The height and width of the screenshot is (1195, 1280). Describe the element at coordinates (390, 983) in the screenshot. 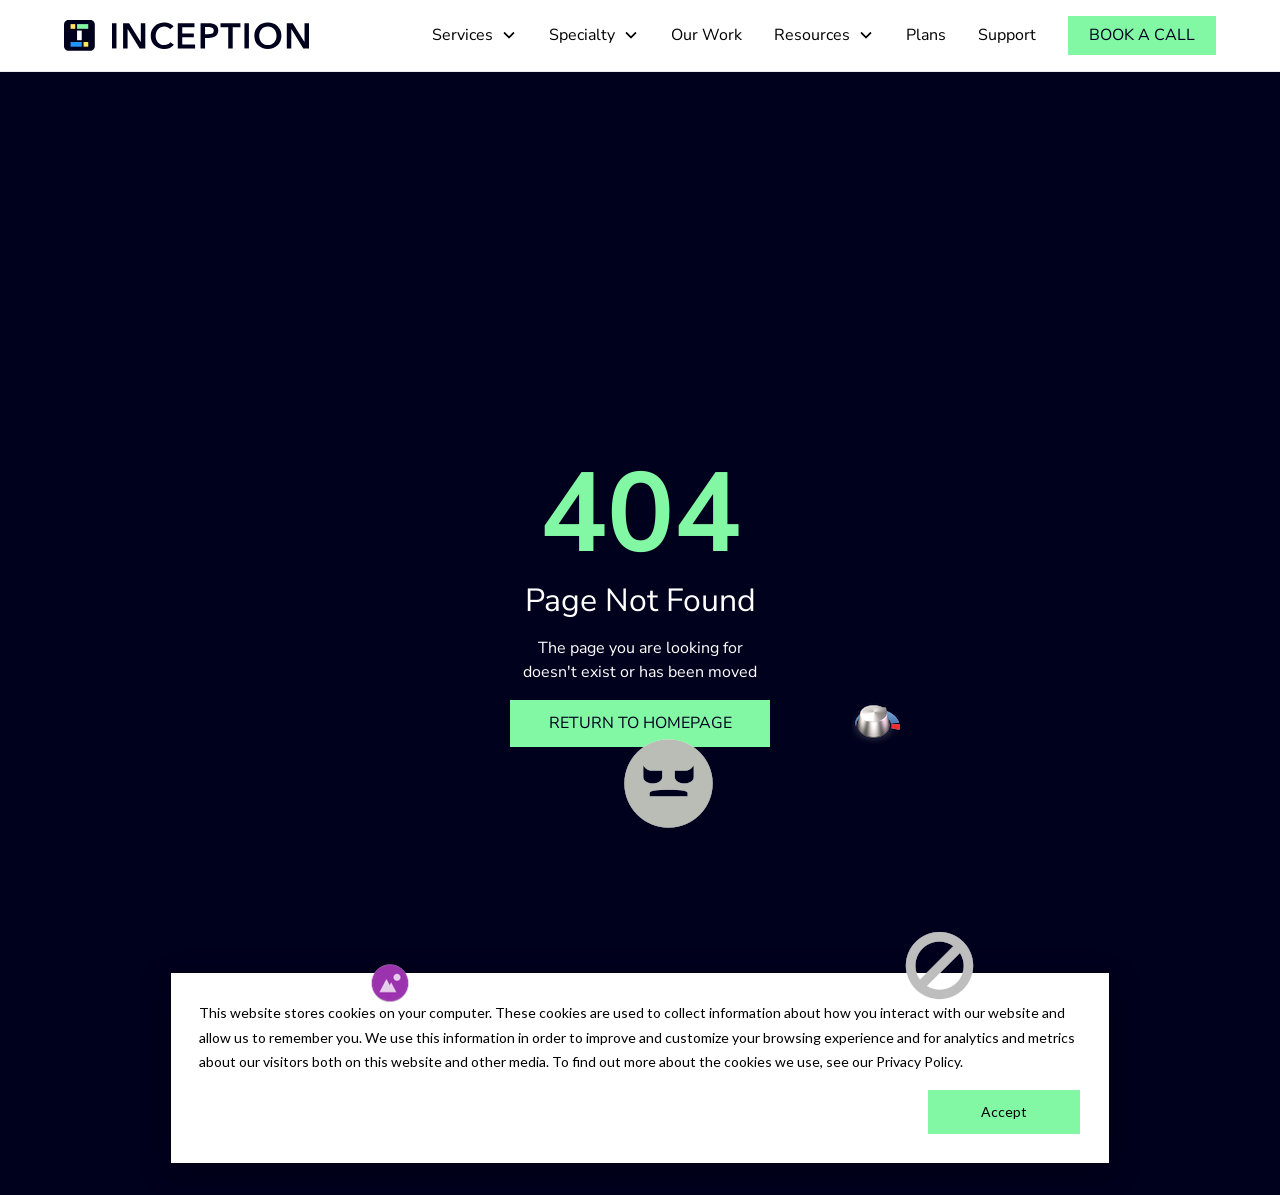

I see `access your photo library` at that location.